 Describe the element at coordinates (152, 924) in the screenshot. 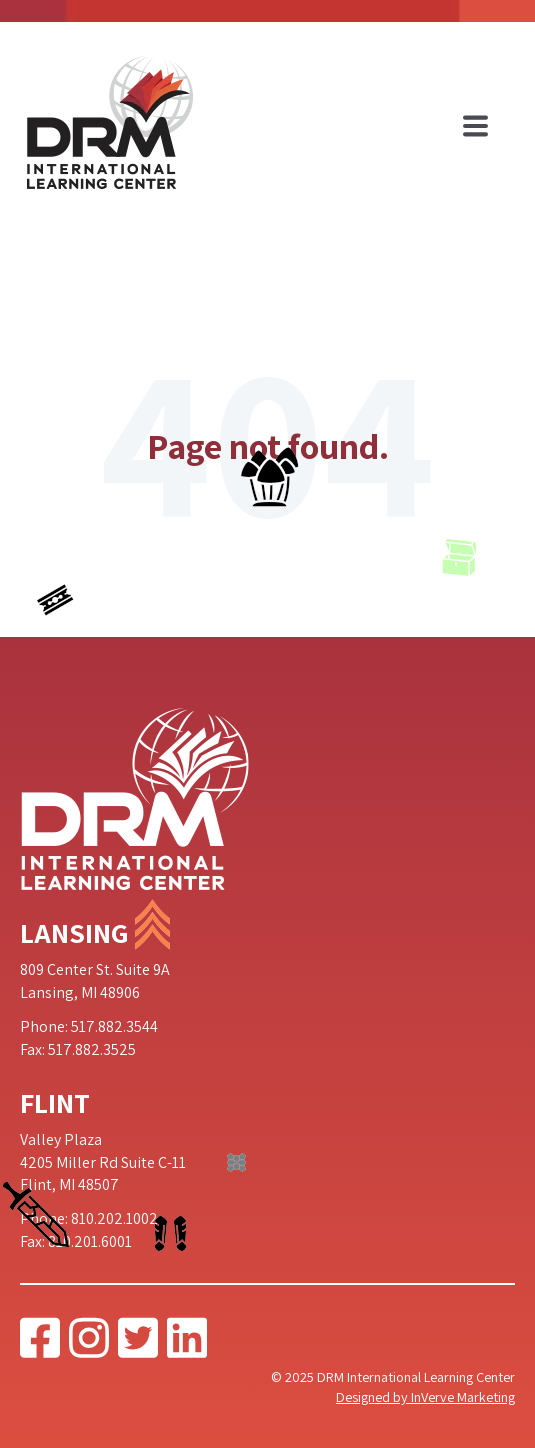

I see `indicates sergeant rank or military status` at that location.